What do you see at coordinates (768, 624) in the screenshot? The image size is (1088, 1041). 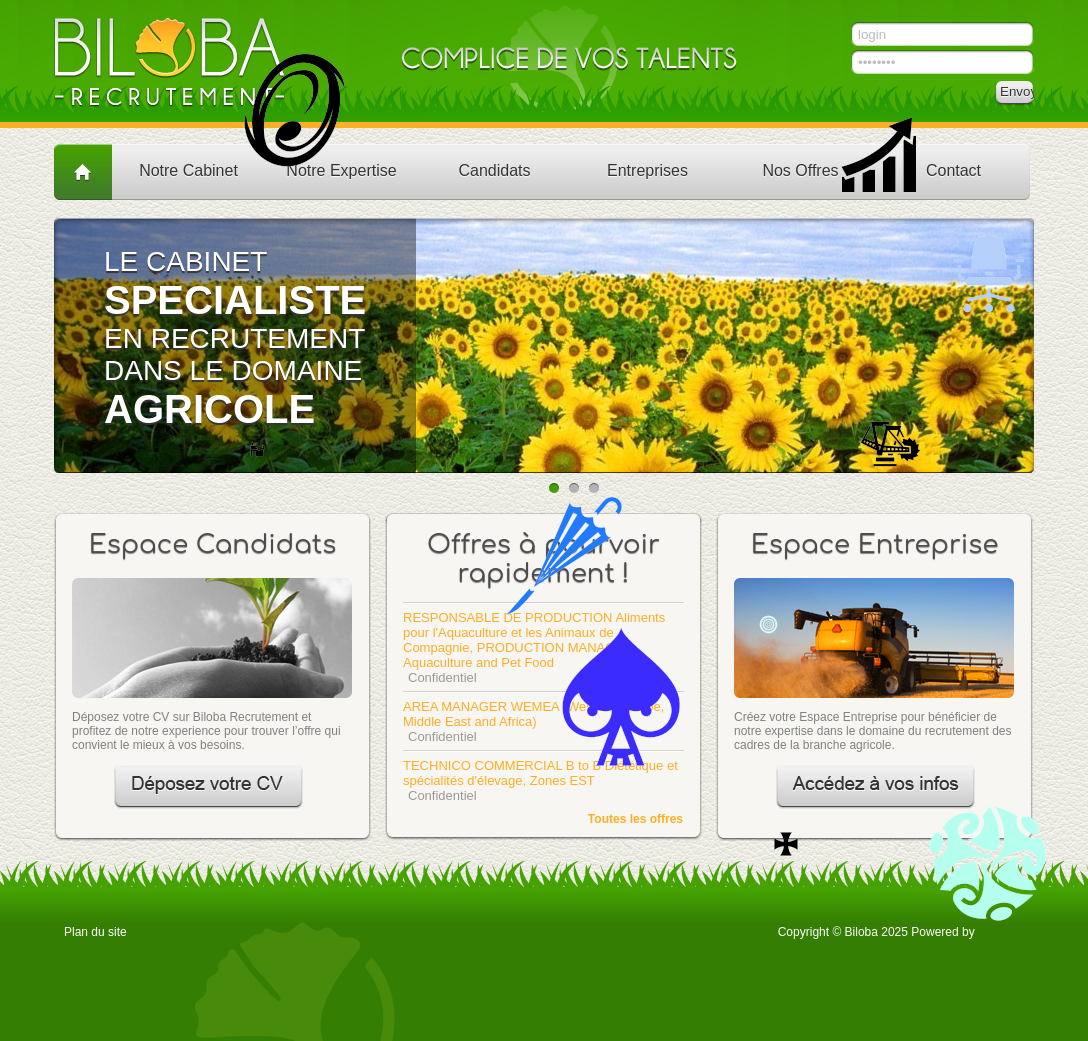 I see `decorative mandala or loading spinner element` at bounding box center [768, 624].